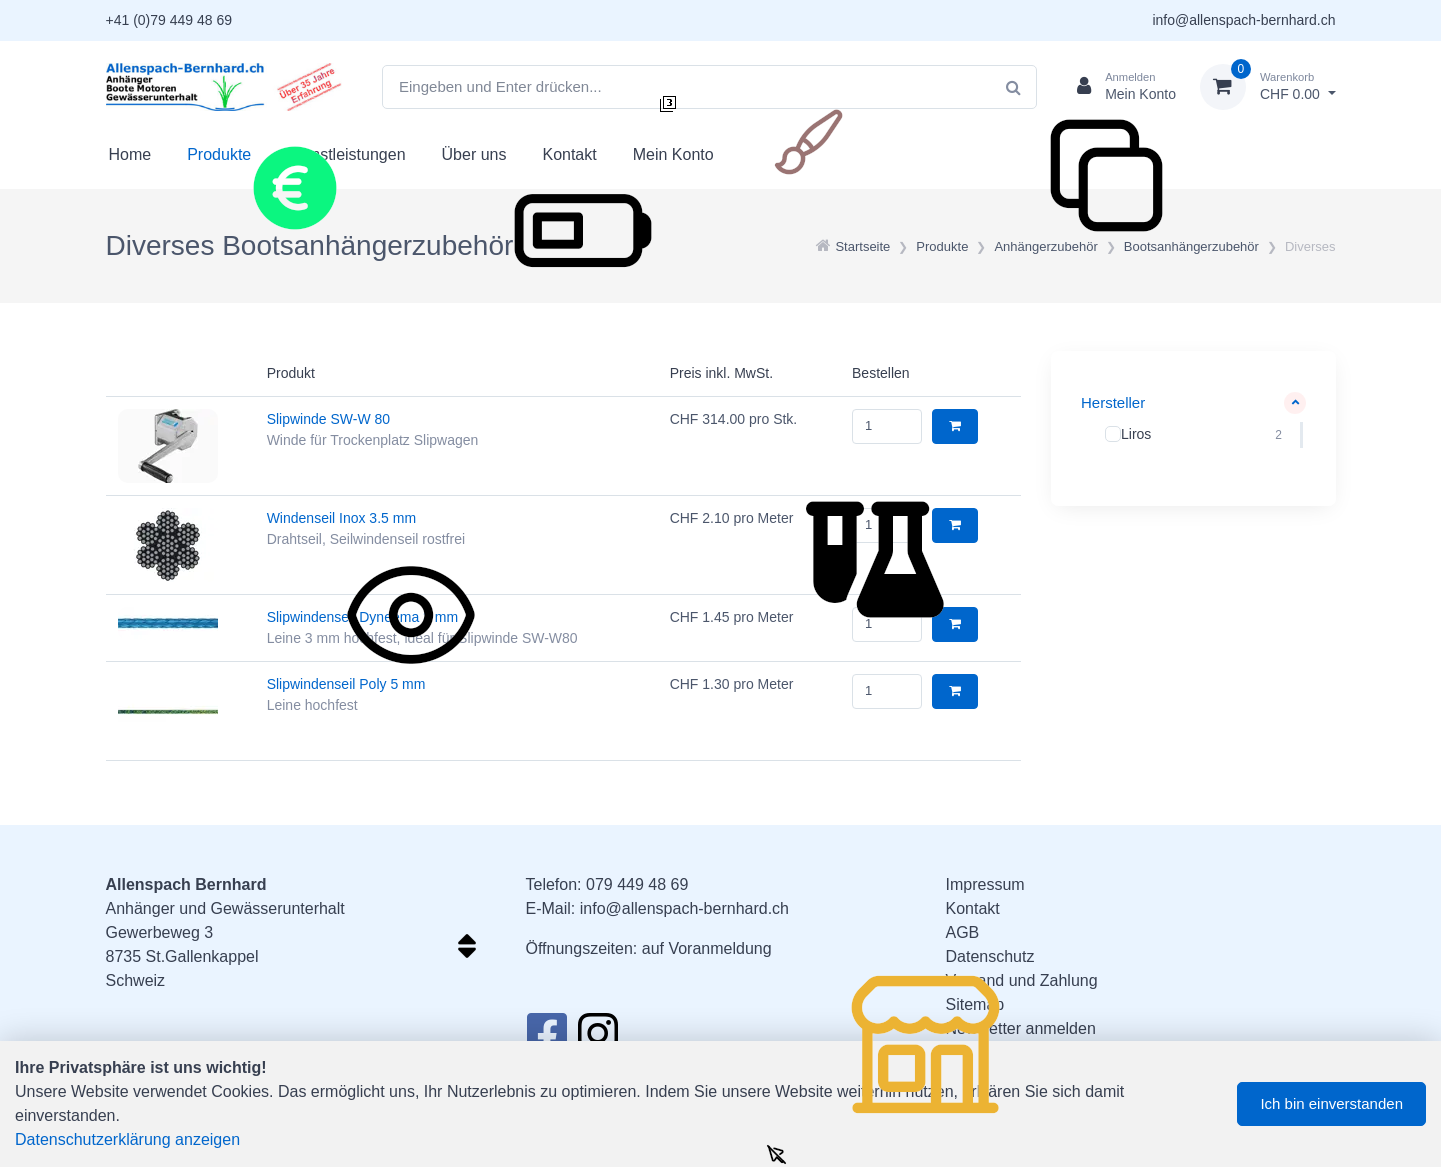  What do you see at coordinates (878, 559) in the screenshot?
I see `access laboratory or science tools` at bounding box center [878, 559].